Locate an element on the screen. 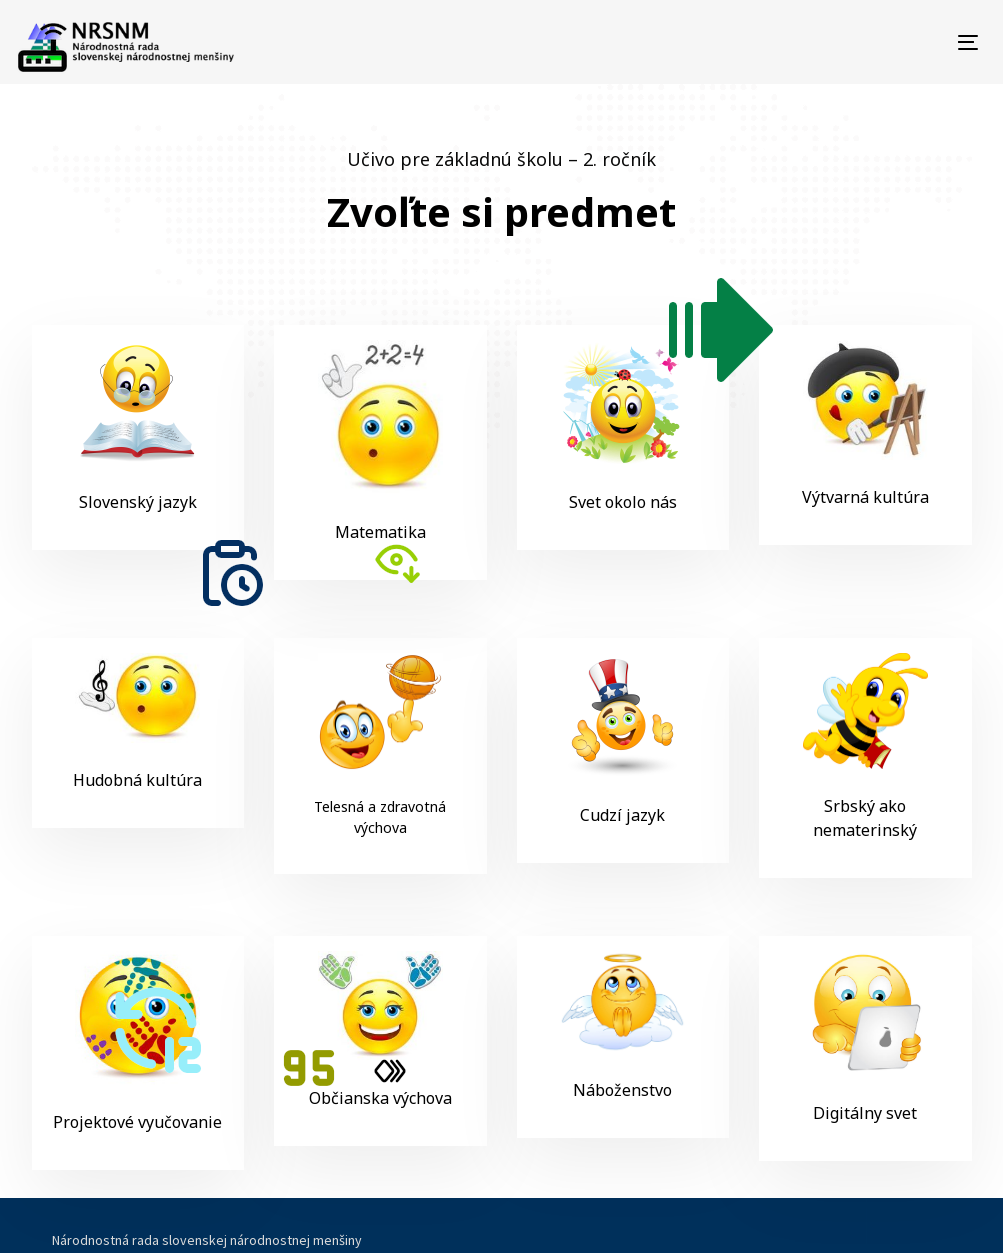  skip forward or advance multiple steps is located at coordinates (717, 330).